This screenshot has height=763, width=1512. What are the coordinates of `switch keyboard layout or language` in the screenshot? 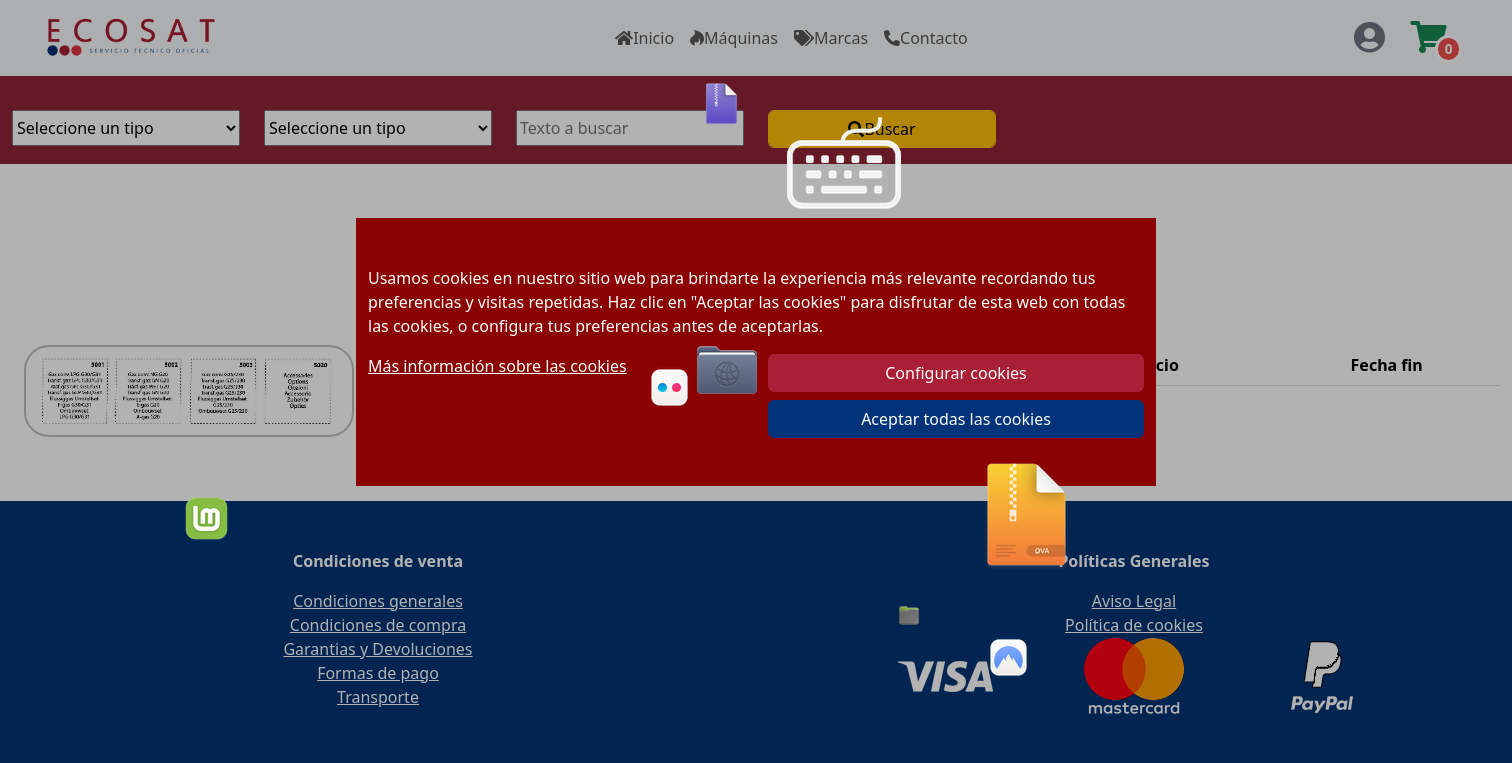 It's located at (844, 163).